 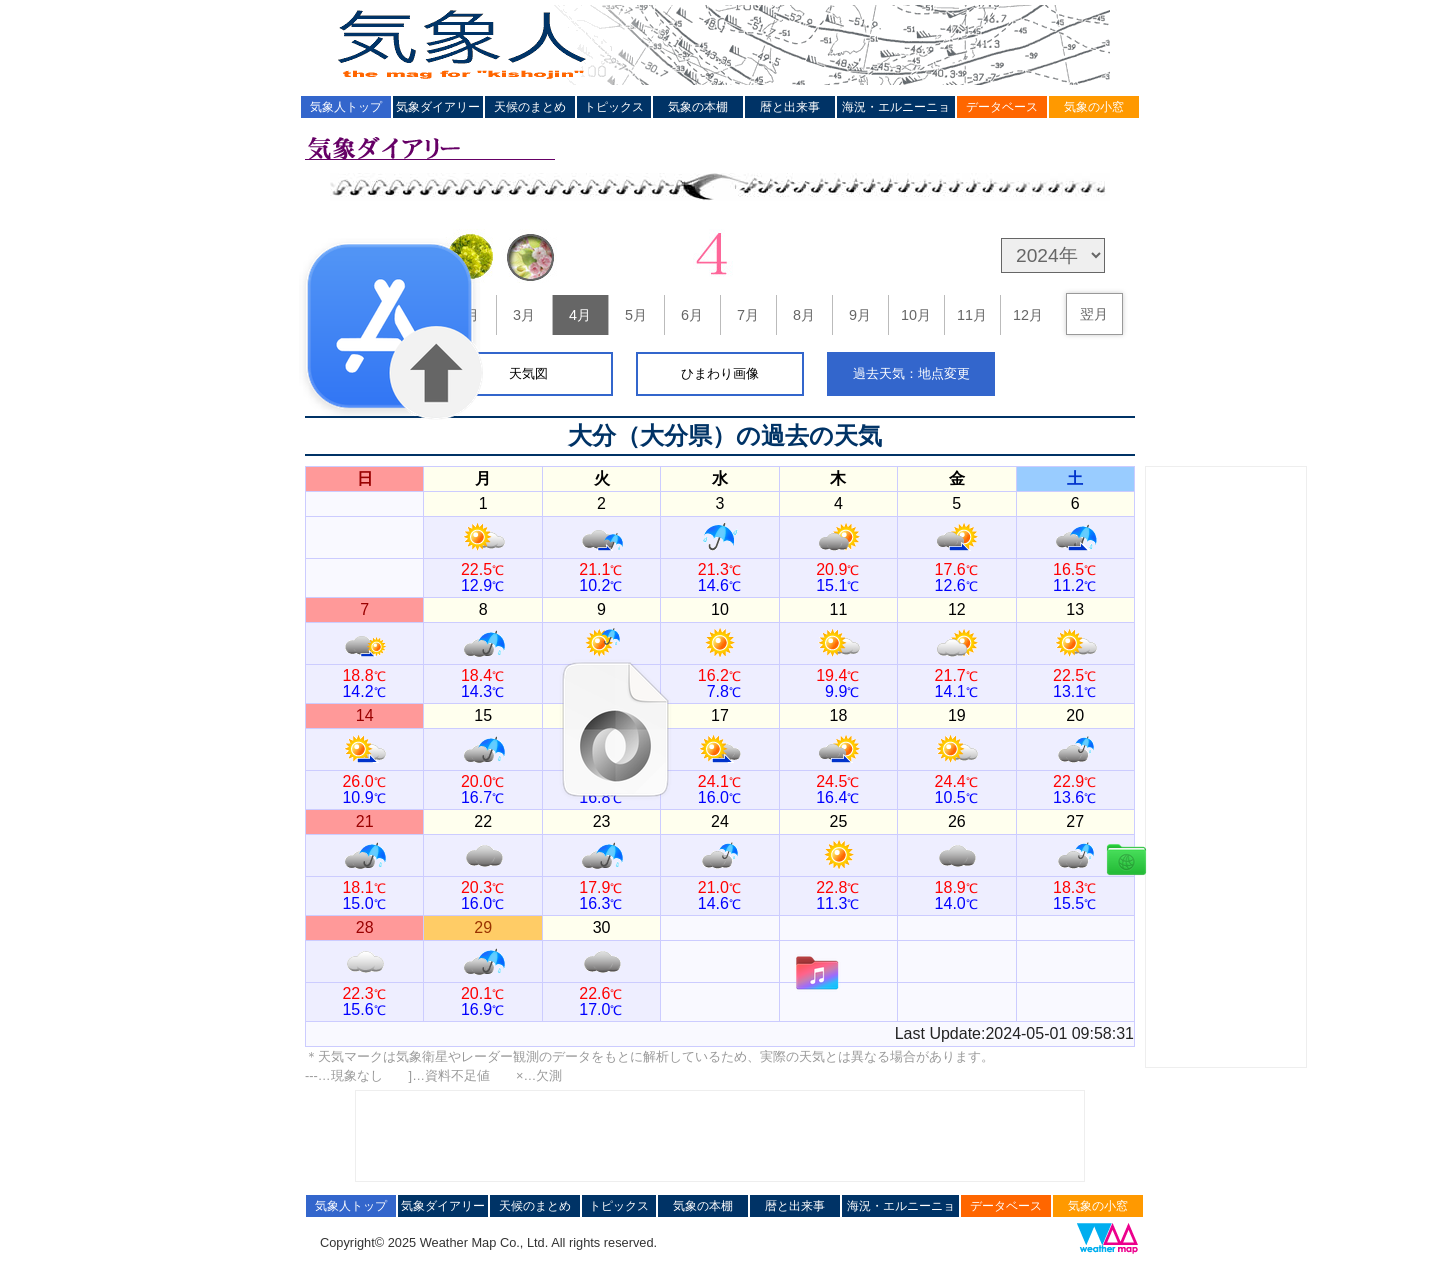 I want to click on open apple music folder, so click(x=817, y=974).